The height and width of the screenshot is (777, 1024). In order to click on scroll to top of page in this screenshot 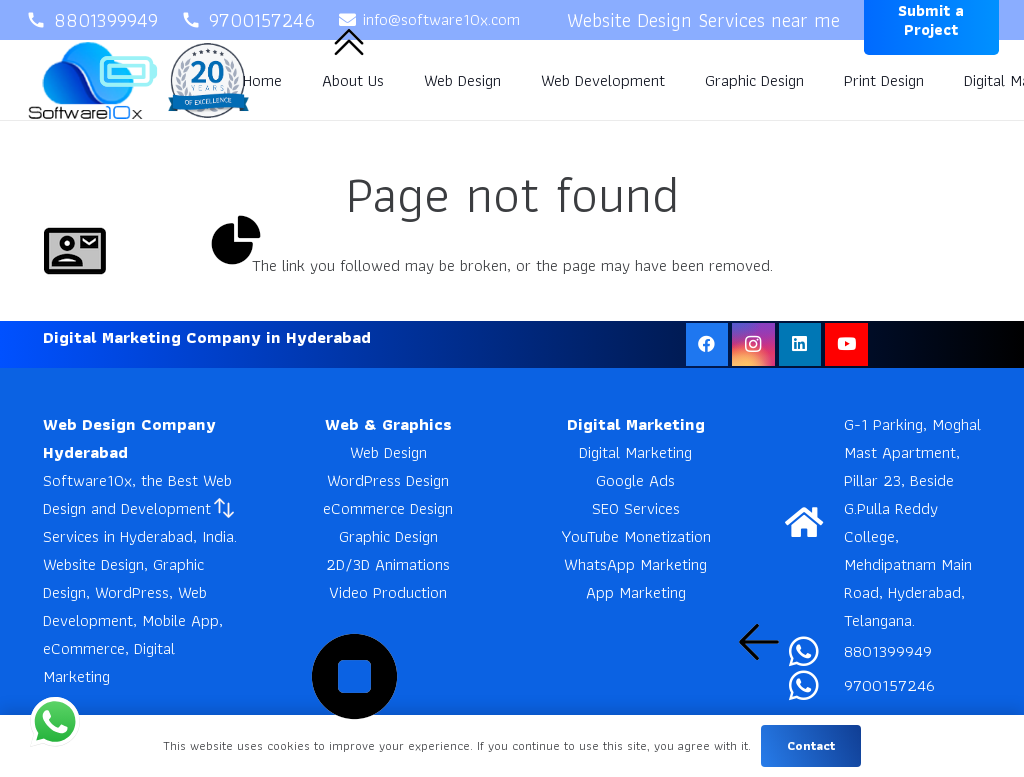, I will do `click(349, 42)`.